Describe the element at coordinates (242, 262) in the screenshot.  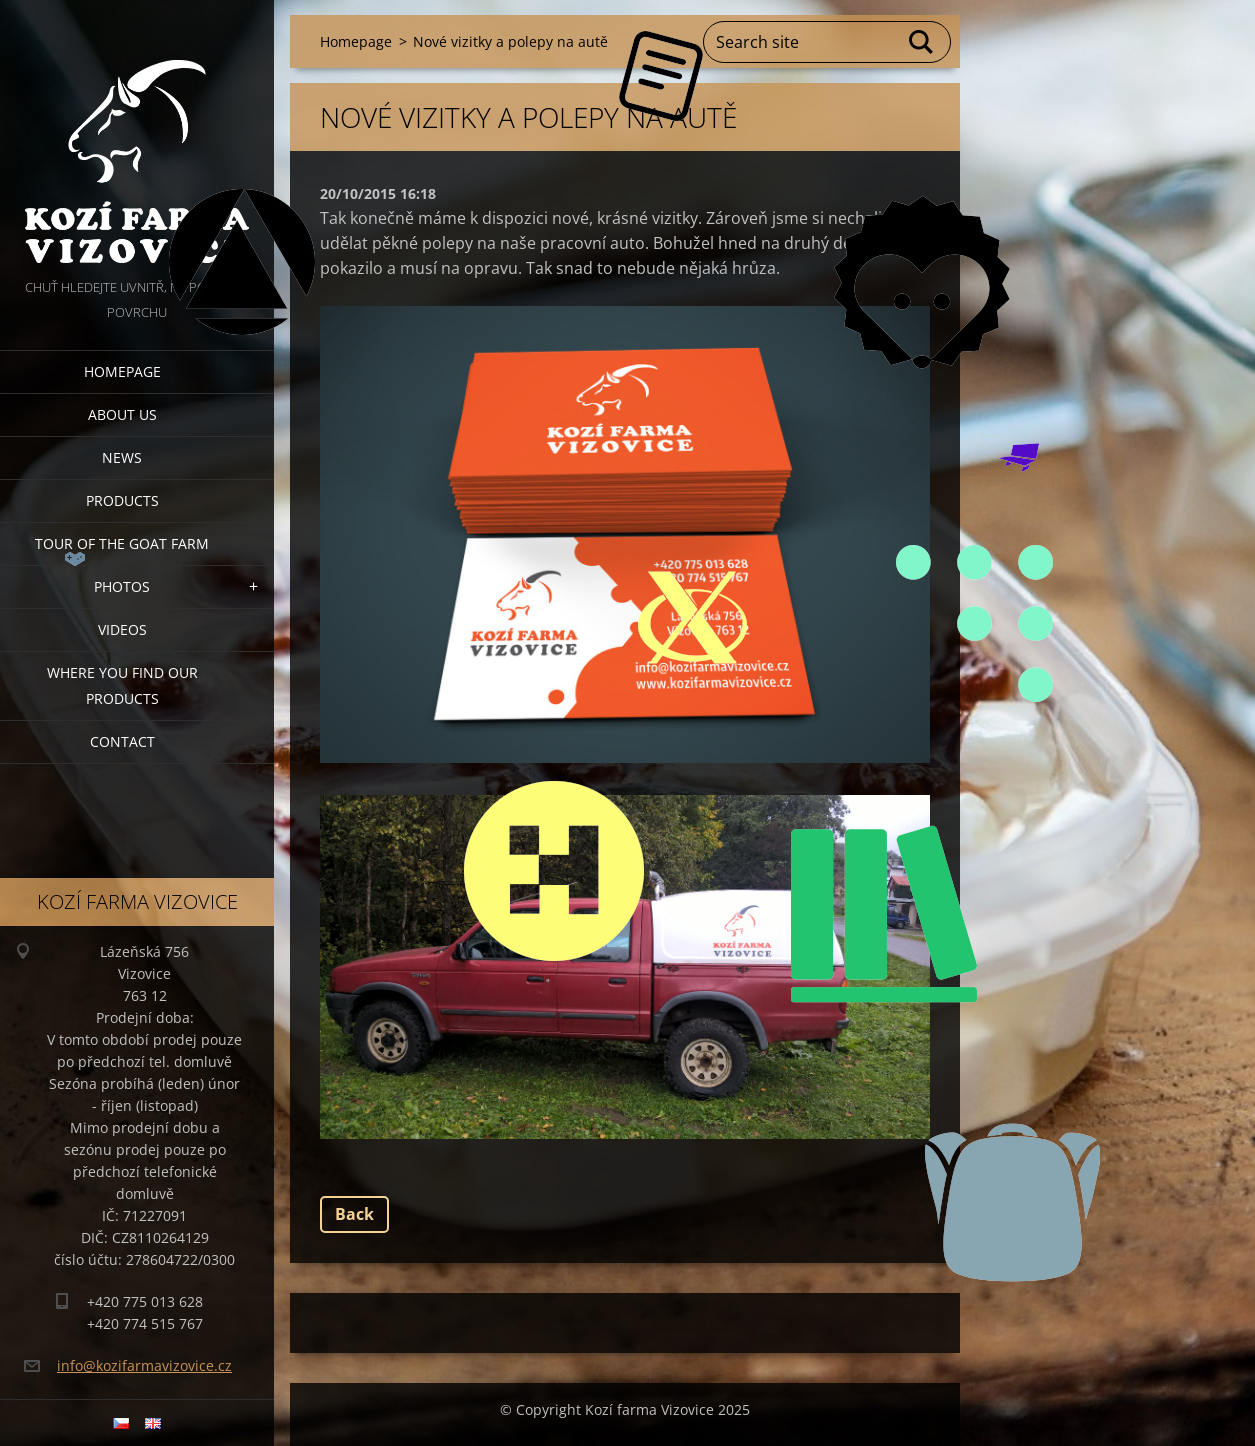
I see `interact.js library logo` at that location.